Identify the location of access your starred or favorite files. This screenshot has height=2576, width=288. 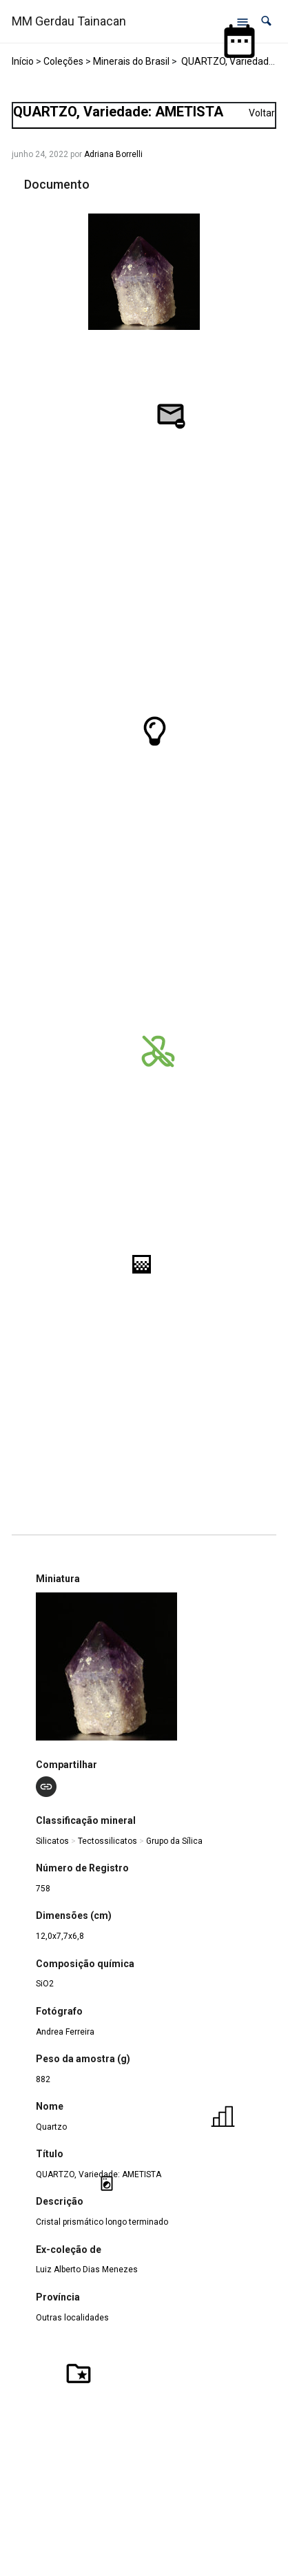
(79, 2374).